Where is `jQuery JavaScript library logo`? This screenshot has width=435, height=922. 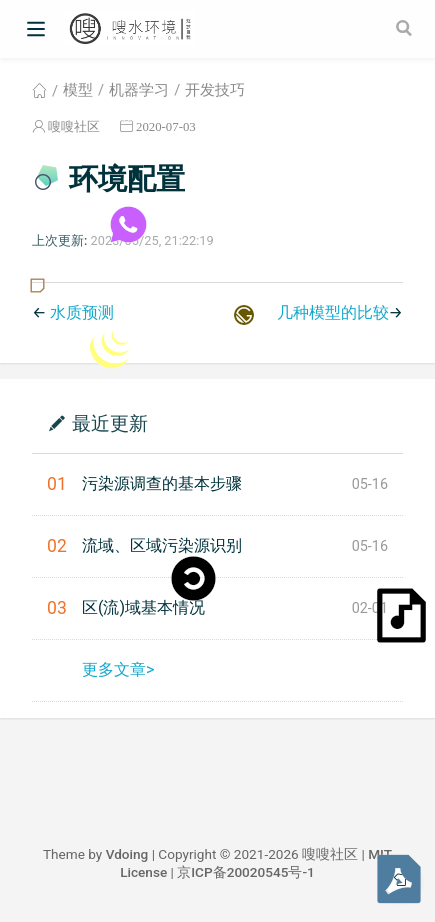 jQuery JavaScript library logo is located at coordinates (110, 349).